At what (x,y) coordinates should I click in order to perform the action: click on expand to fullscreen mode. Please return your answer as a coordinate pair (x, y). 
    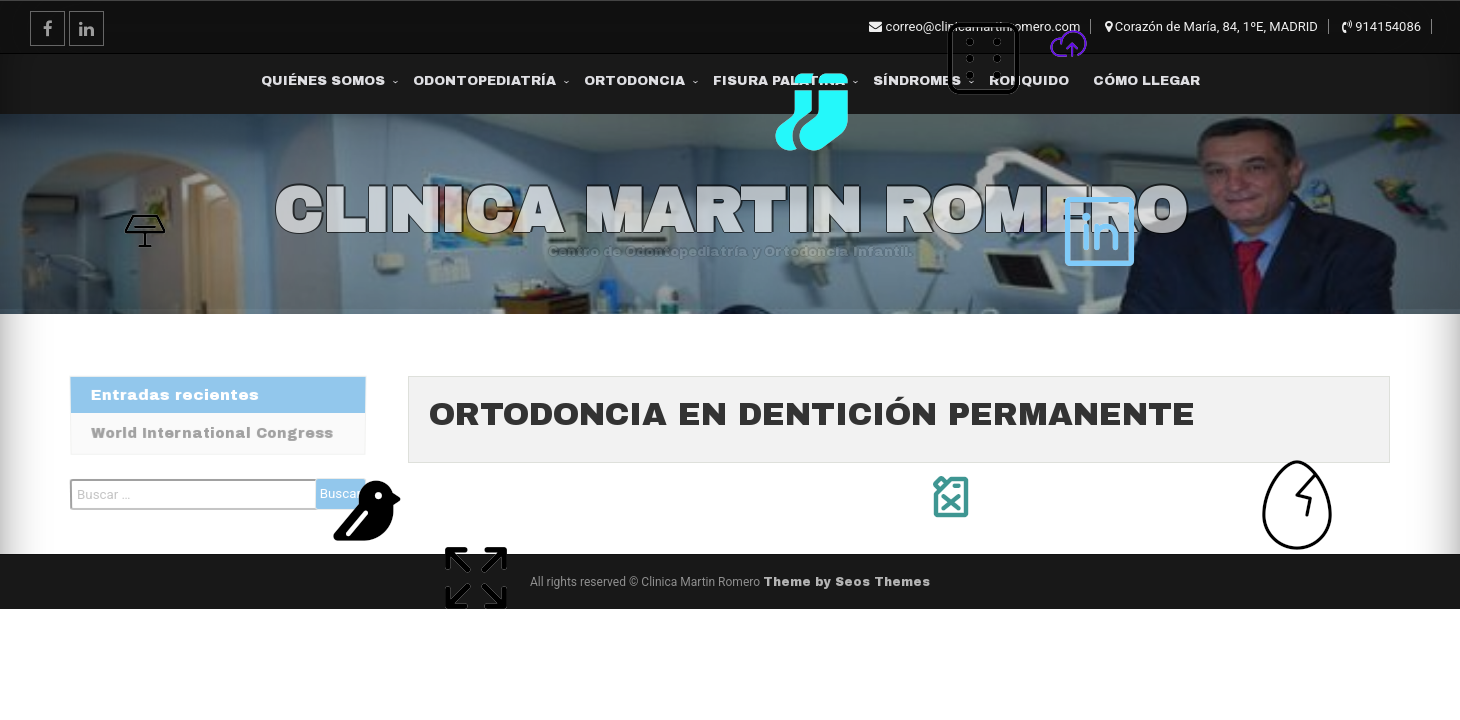
    Looking at the image, I should click on (476, 578).